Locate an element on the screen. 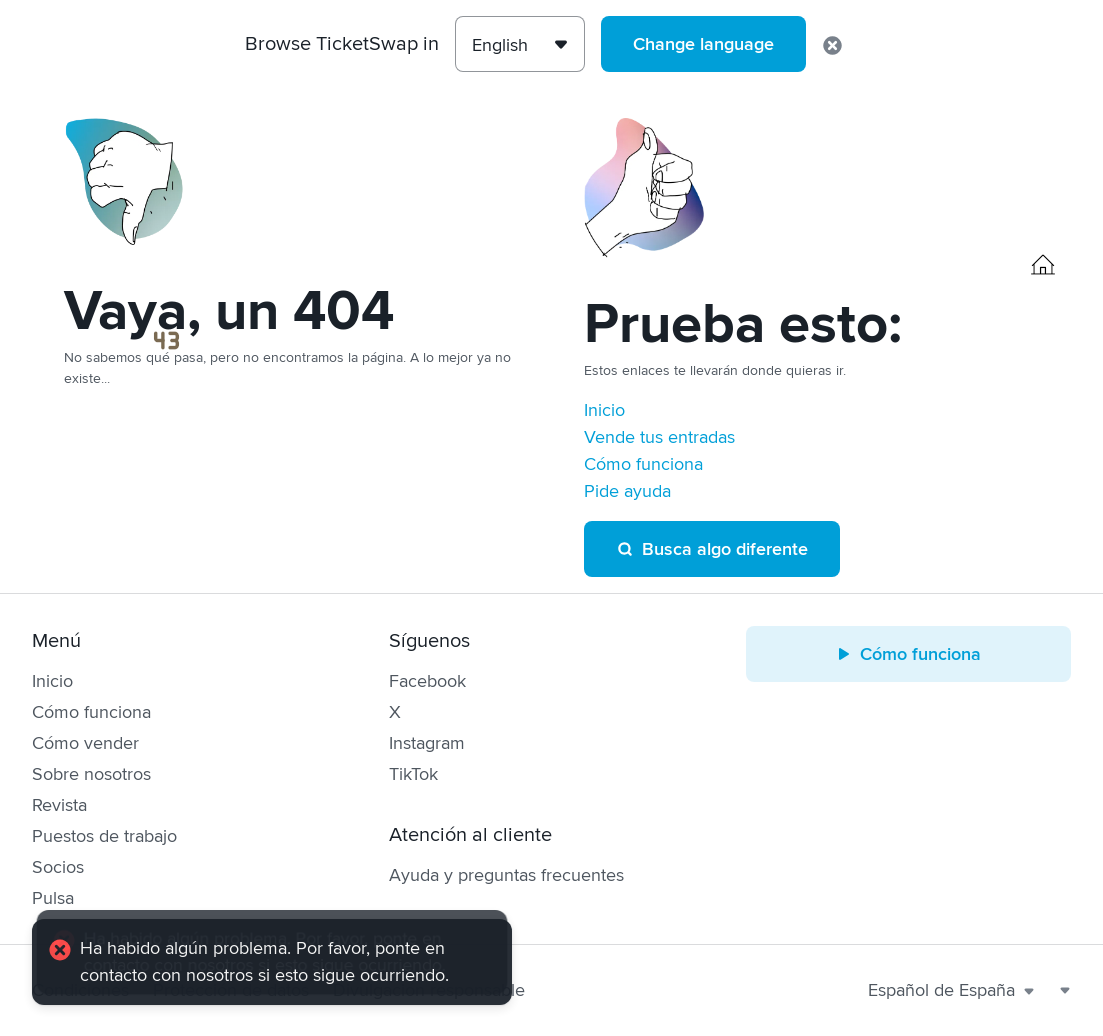 Image resolution: width=1103 pixels, height=1036 pixels. indicates item number 43 in a list or sequence is located at coordinates (166, 340).